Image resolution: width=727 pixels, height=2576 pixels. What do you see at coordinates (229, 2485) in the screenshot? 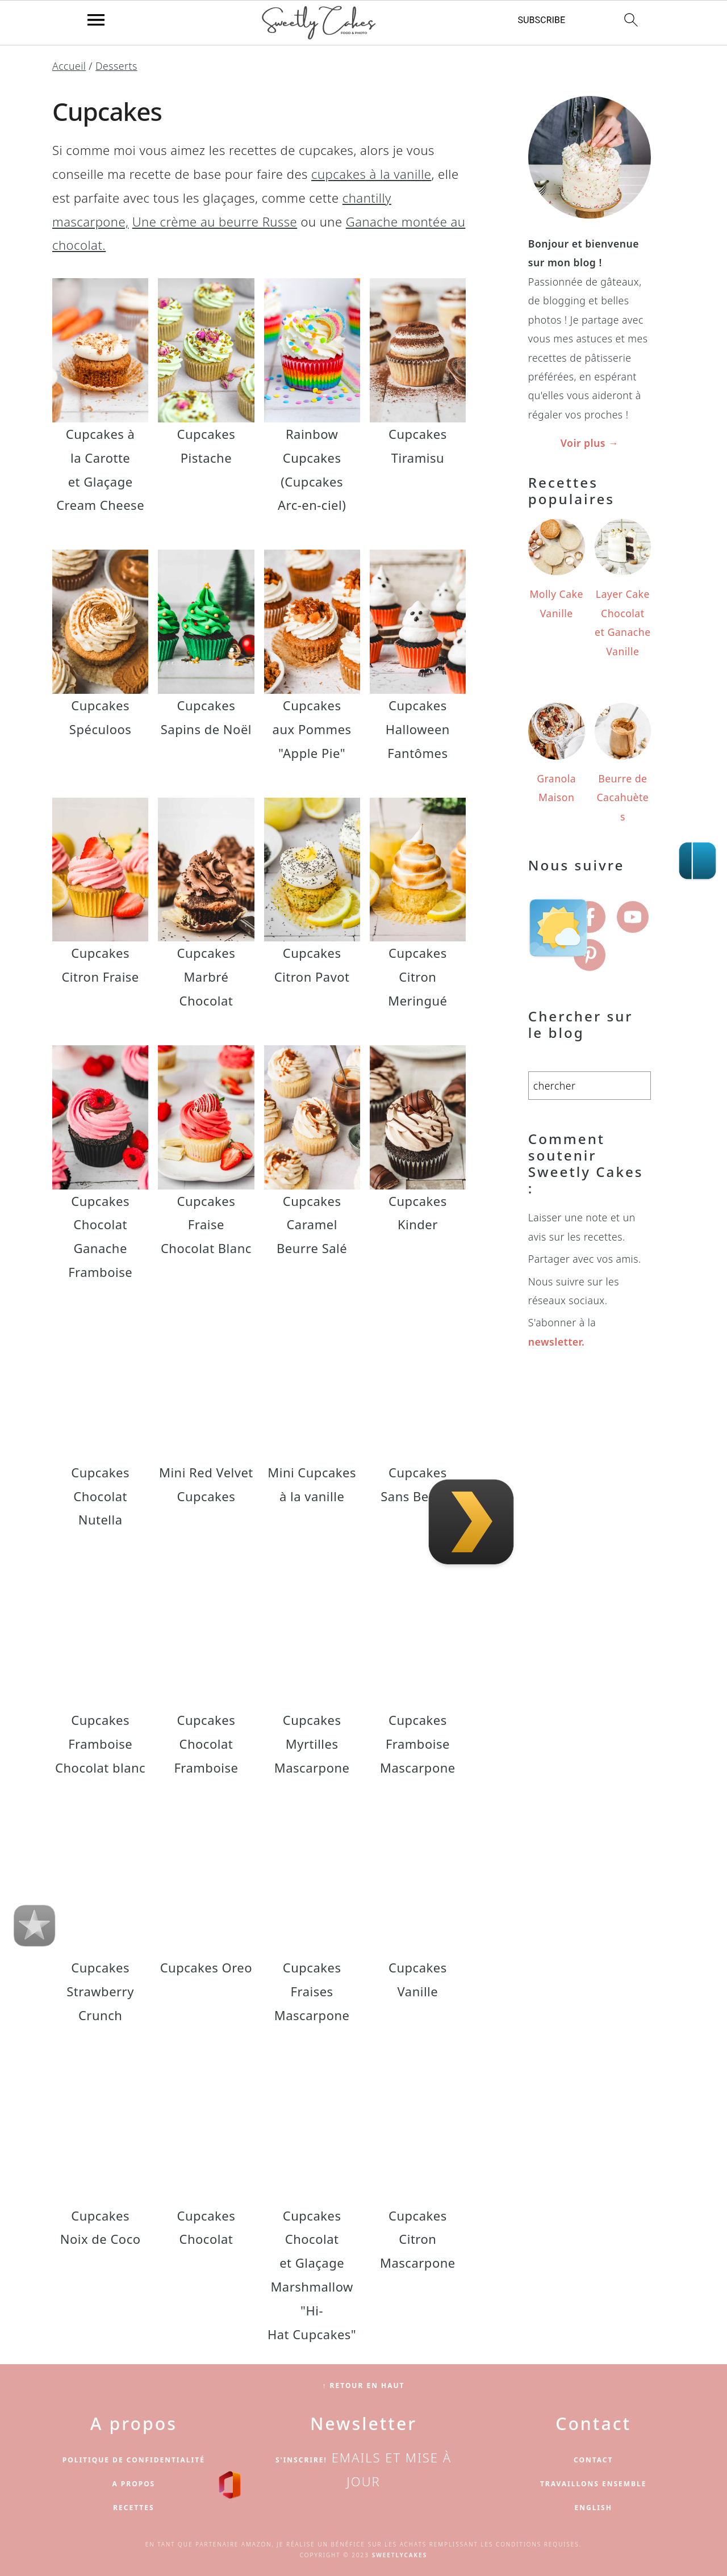
I see `open Microsoft Office suite` at bounding box center [229, 2485].